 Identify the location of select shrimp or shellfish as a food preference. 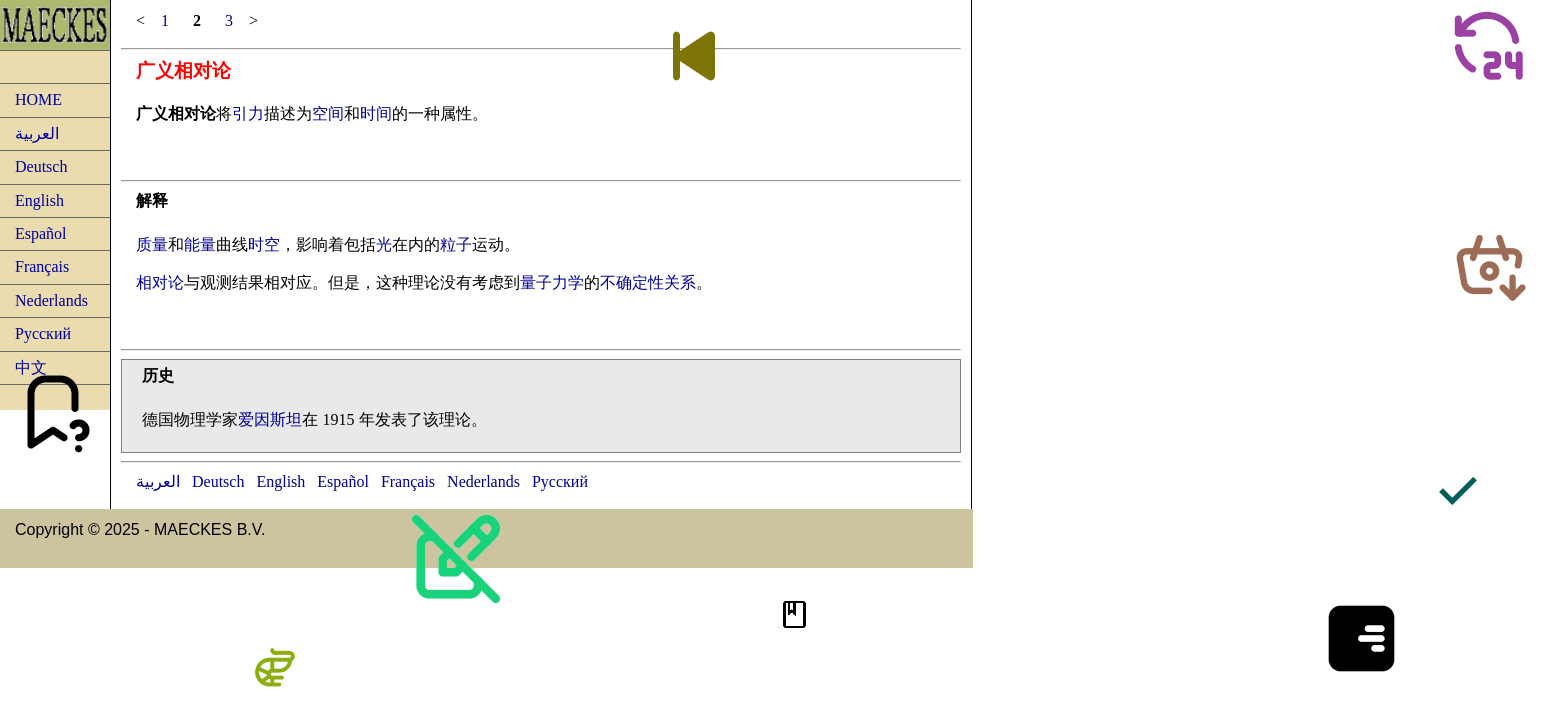
(275, 668).